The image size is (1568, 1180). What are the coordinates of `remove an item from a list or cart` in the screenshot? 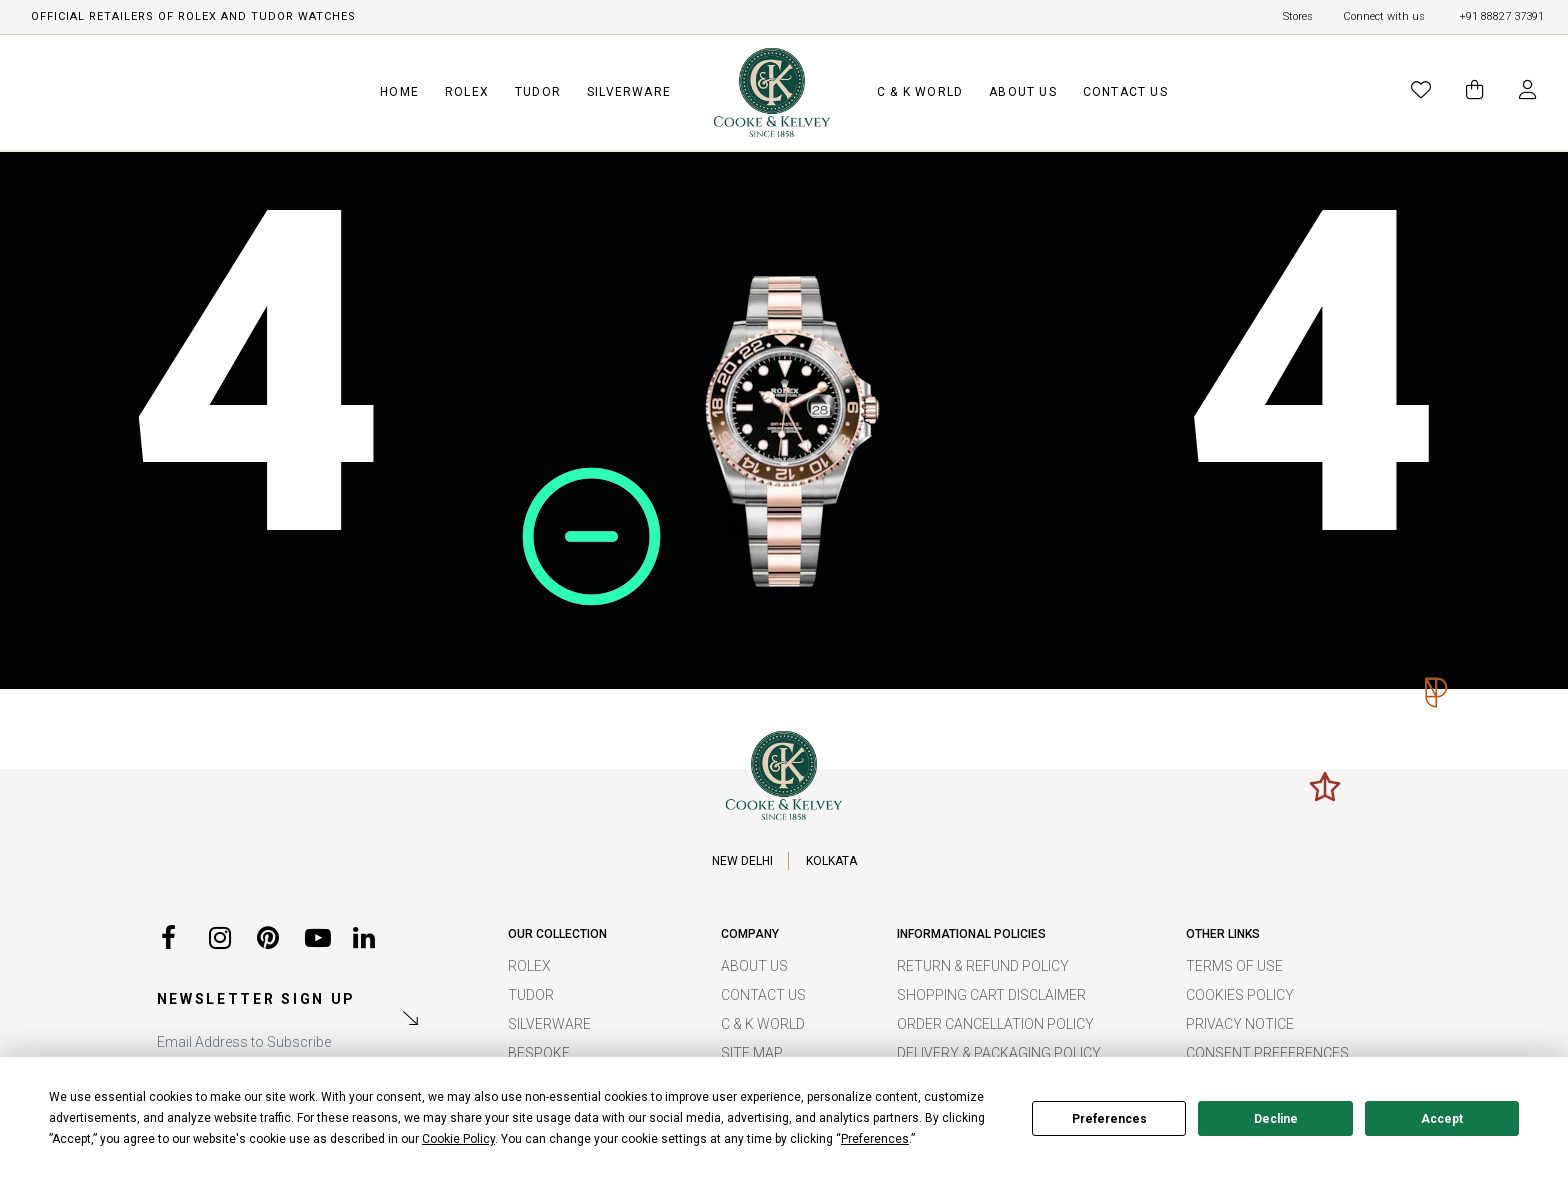 It's located at (591, 536).